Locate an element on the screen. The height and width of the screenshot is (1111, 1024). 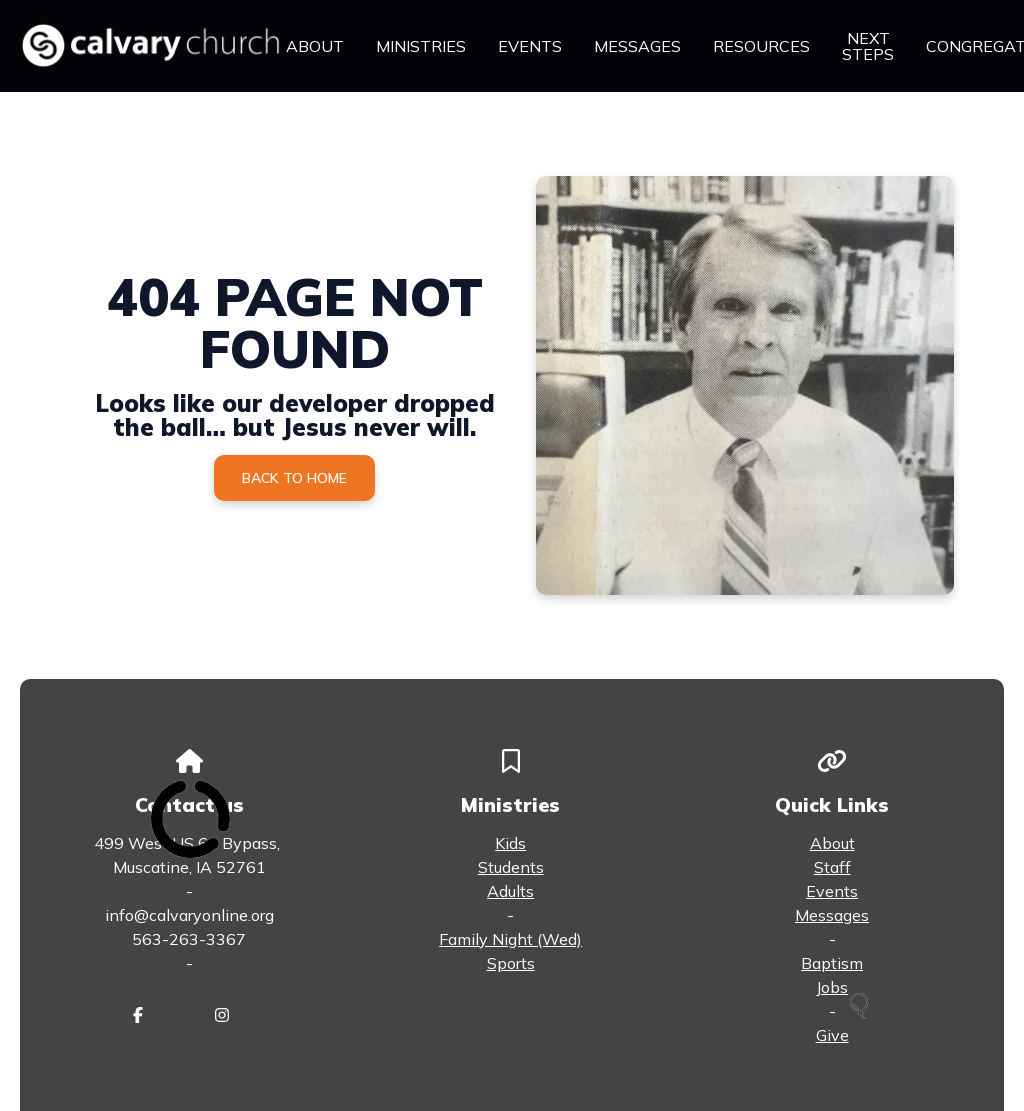
indicates a celebration or special event is located at coordinates (859, 1006).